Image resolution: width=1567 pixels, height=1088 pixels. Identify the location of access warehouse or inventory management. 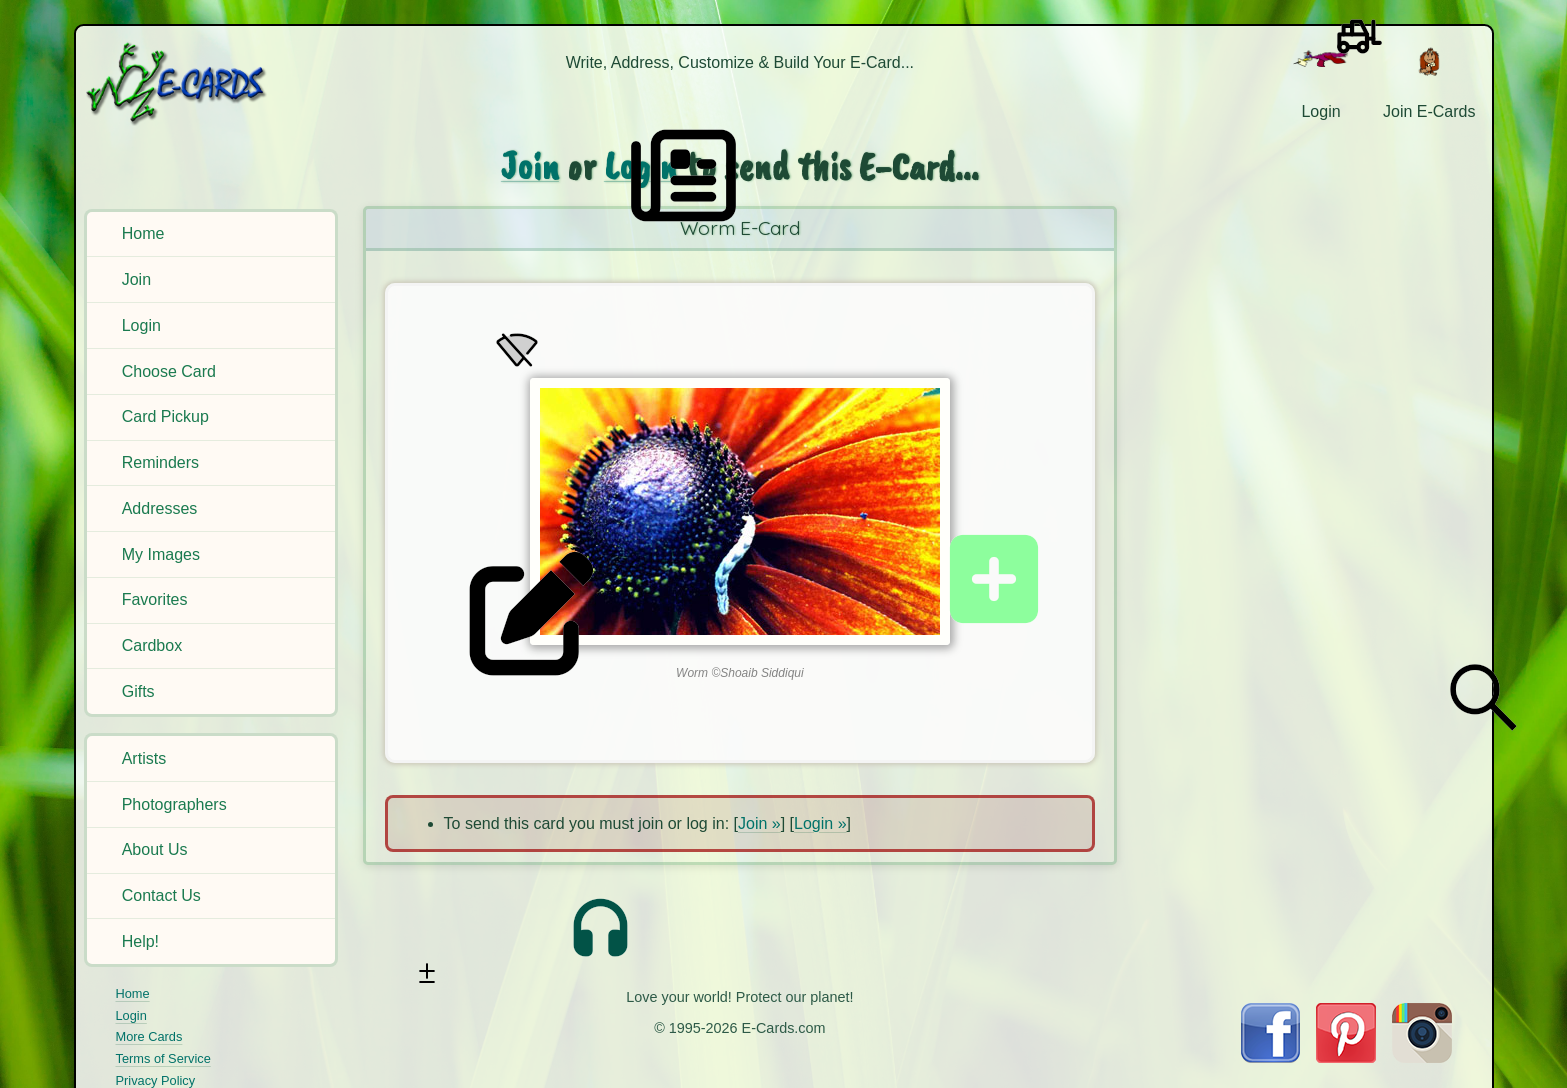
(1358, 36).